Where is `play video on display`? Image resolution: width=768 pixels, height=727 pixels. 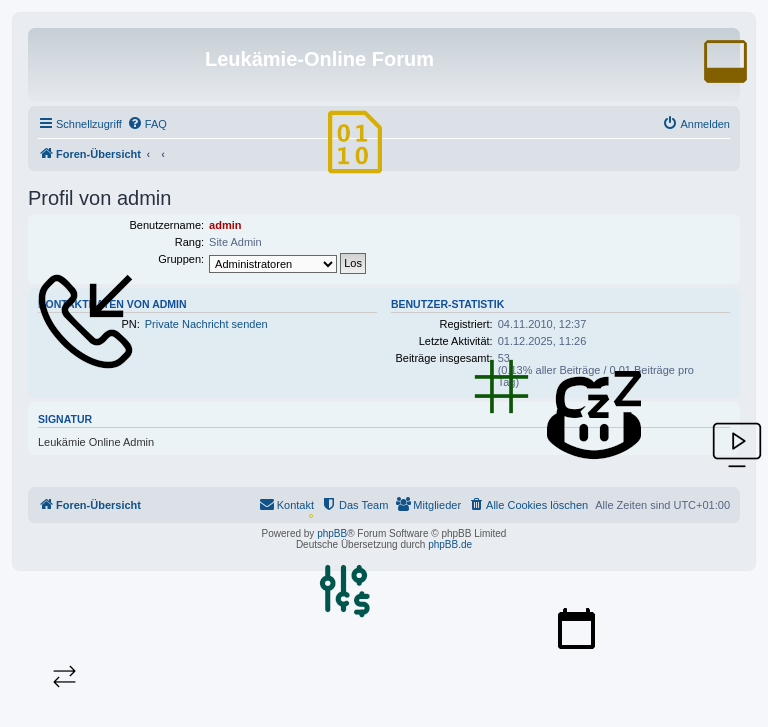
play video on display is located at coordinates (737, 443).